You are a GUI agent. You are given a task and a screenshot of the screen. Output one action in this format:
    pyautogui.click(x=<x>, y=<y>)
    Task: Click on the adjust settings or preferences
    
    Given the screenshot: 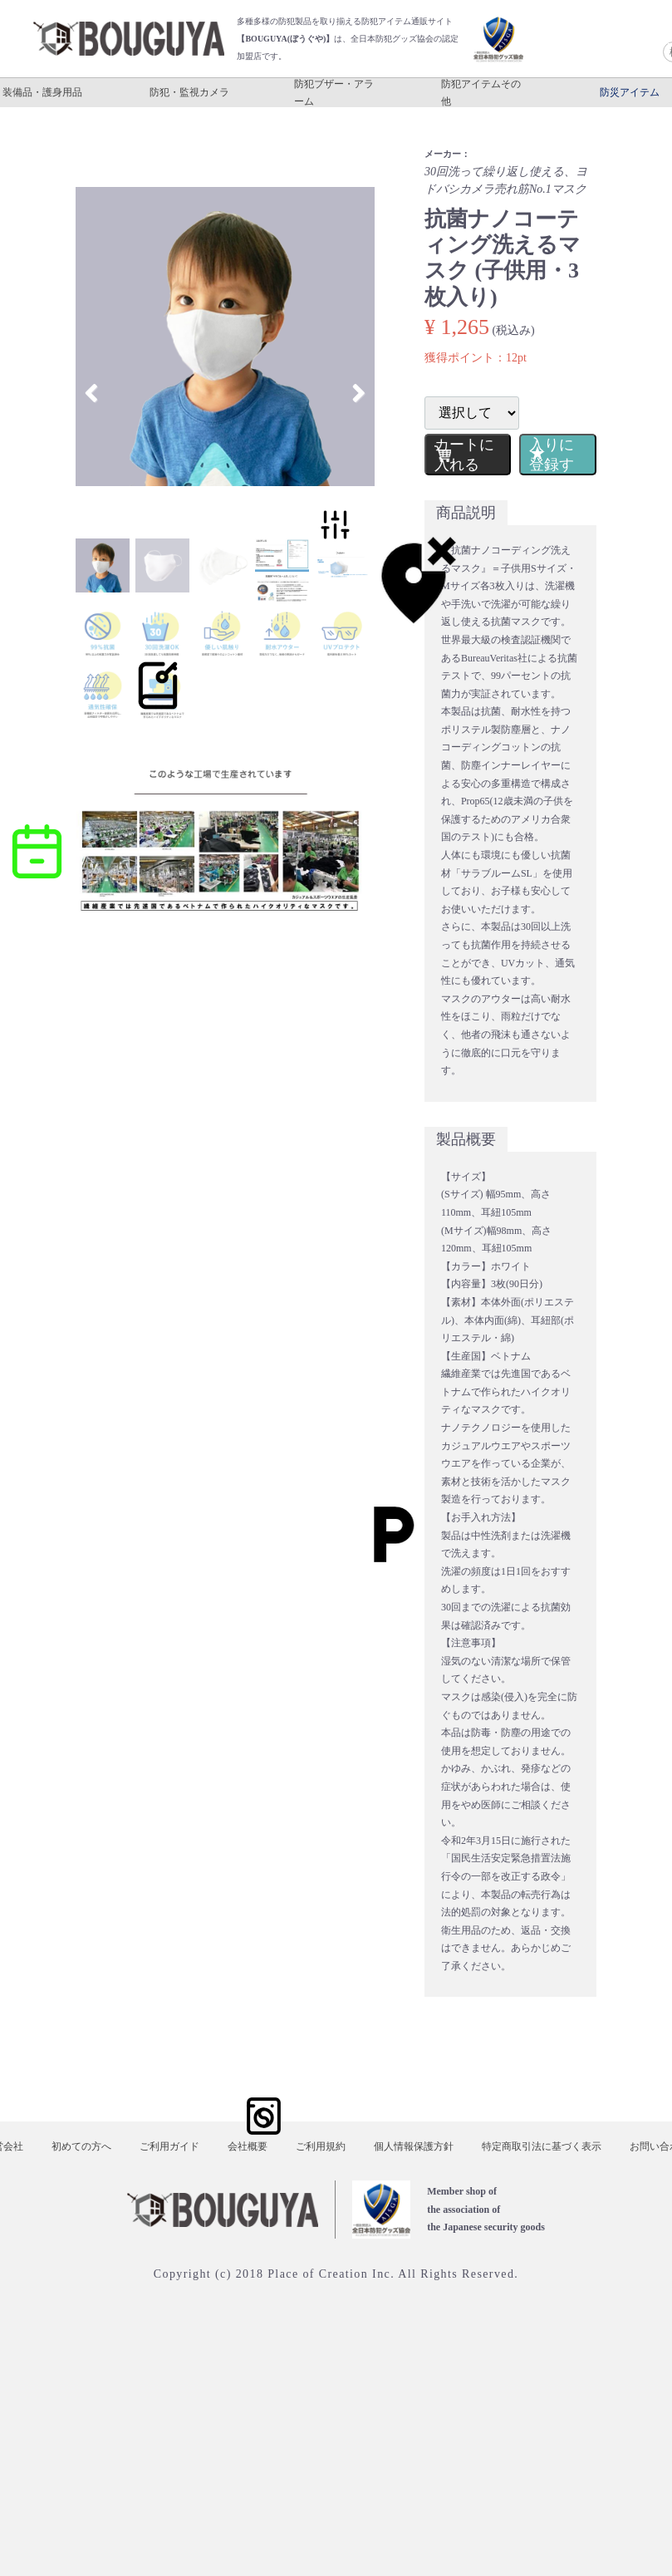 What is the action you would take?
    pyautogui.click(x=335, y=524)
    